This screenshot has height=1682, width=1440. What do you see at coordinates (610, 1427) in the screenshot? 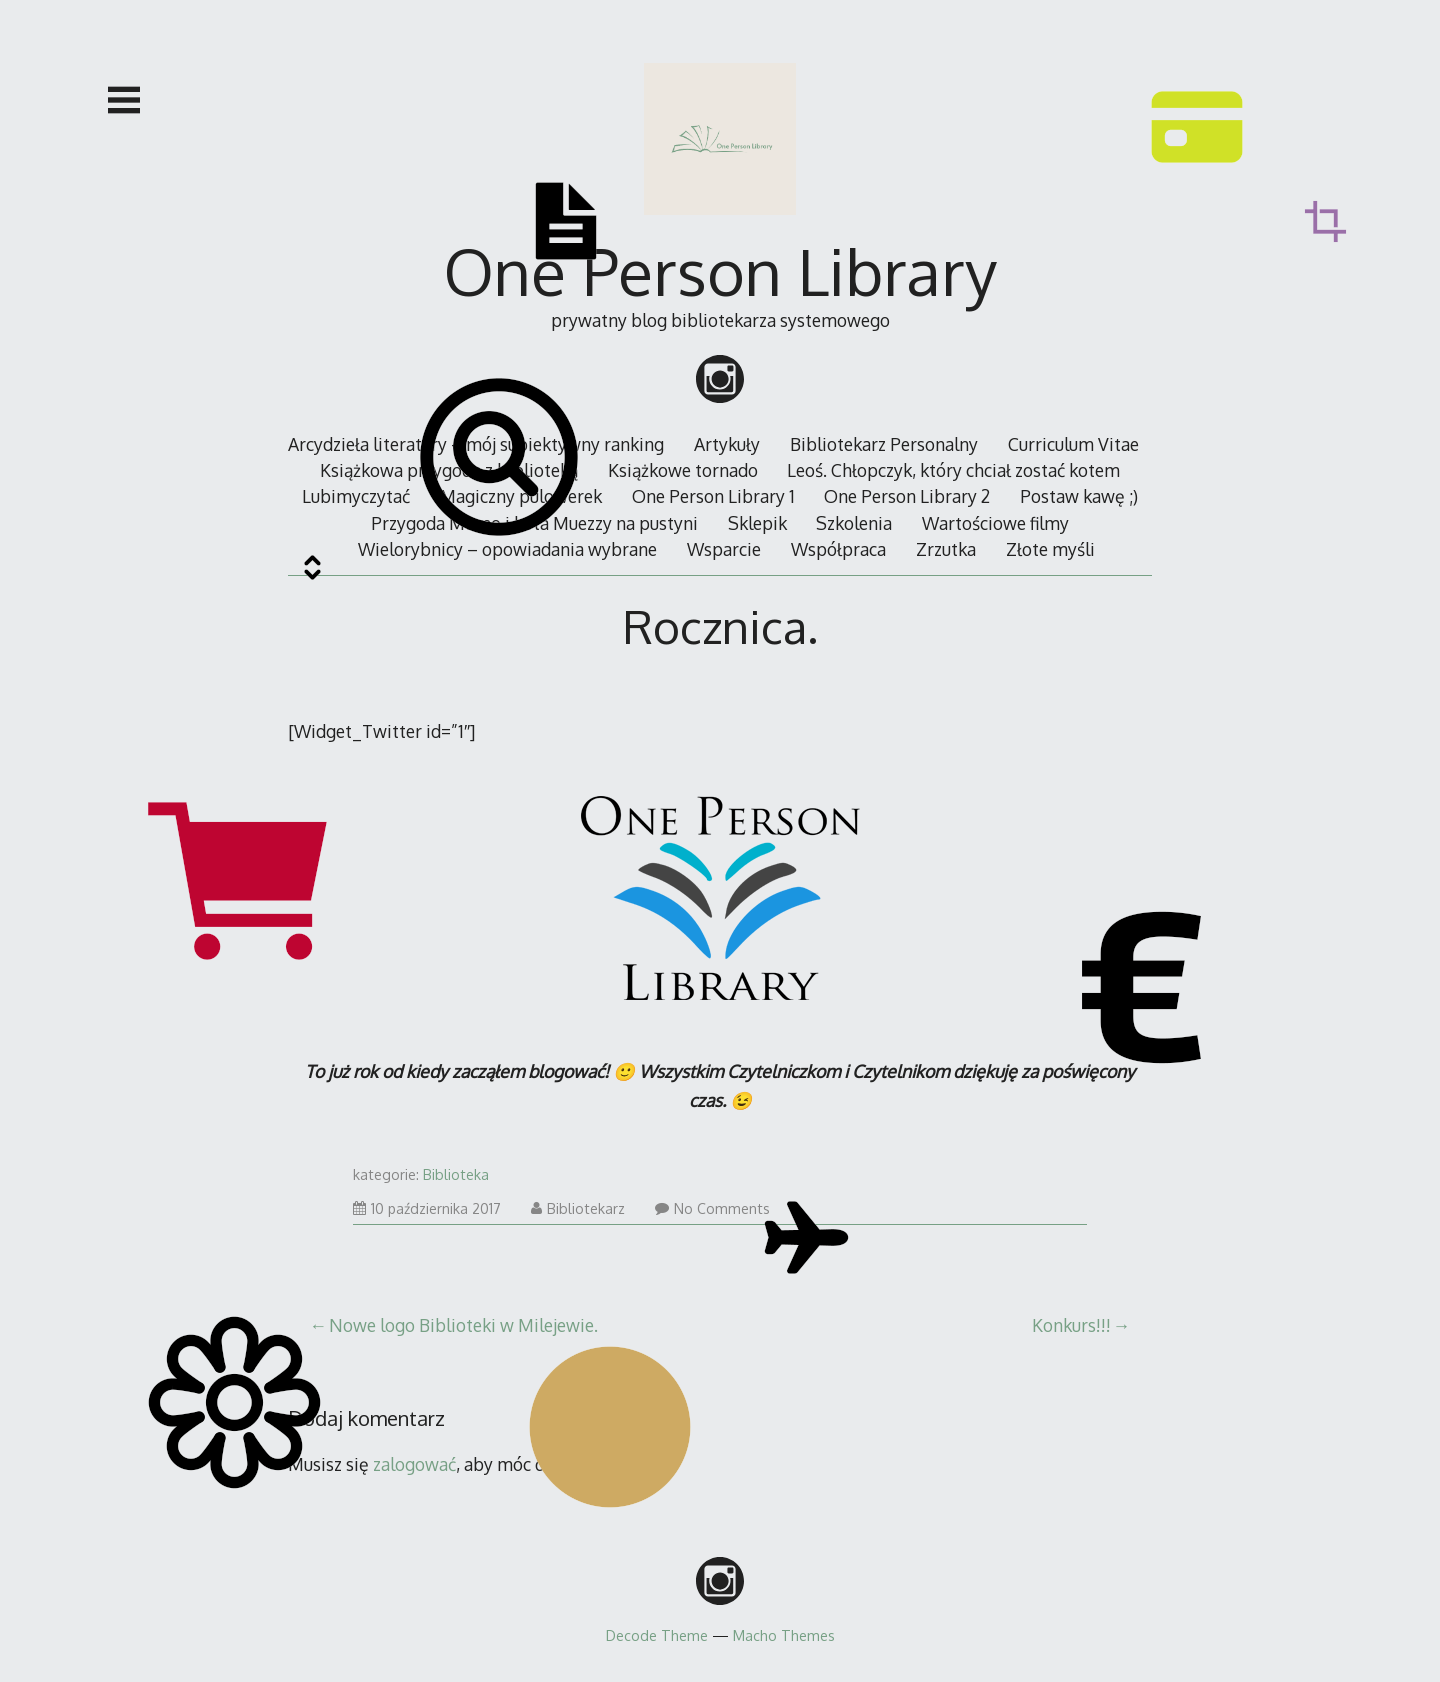
I see `select or mark an item` at bounding box center [610, 1427].